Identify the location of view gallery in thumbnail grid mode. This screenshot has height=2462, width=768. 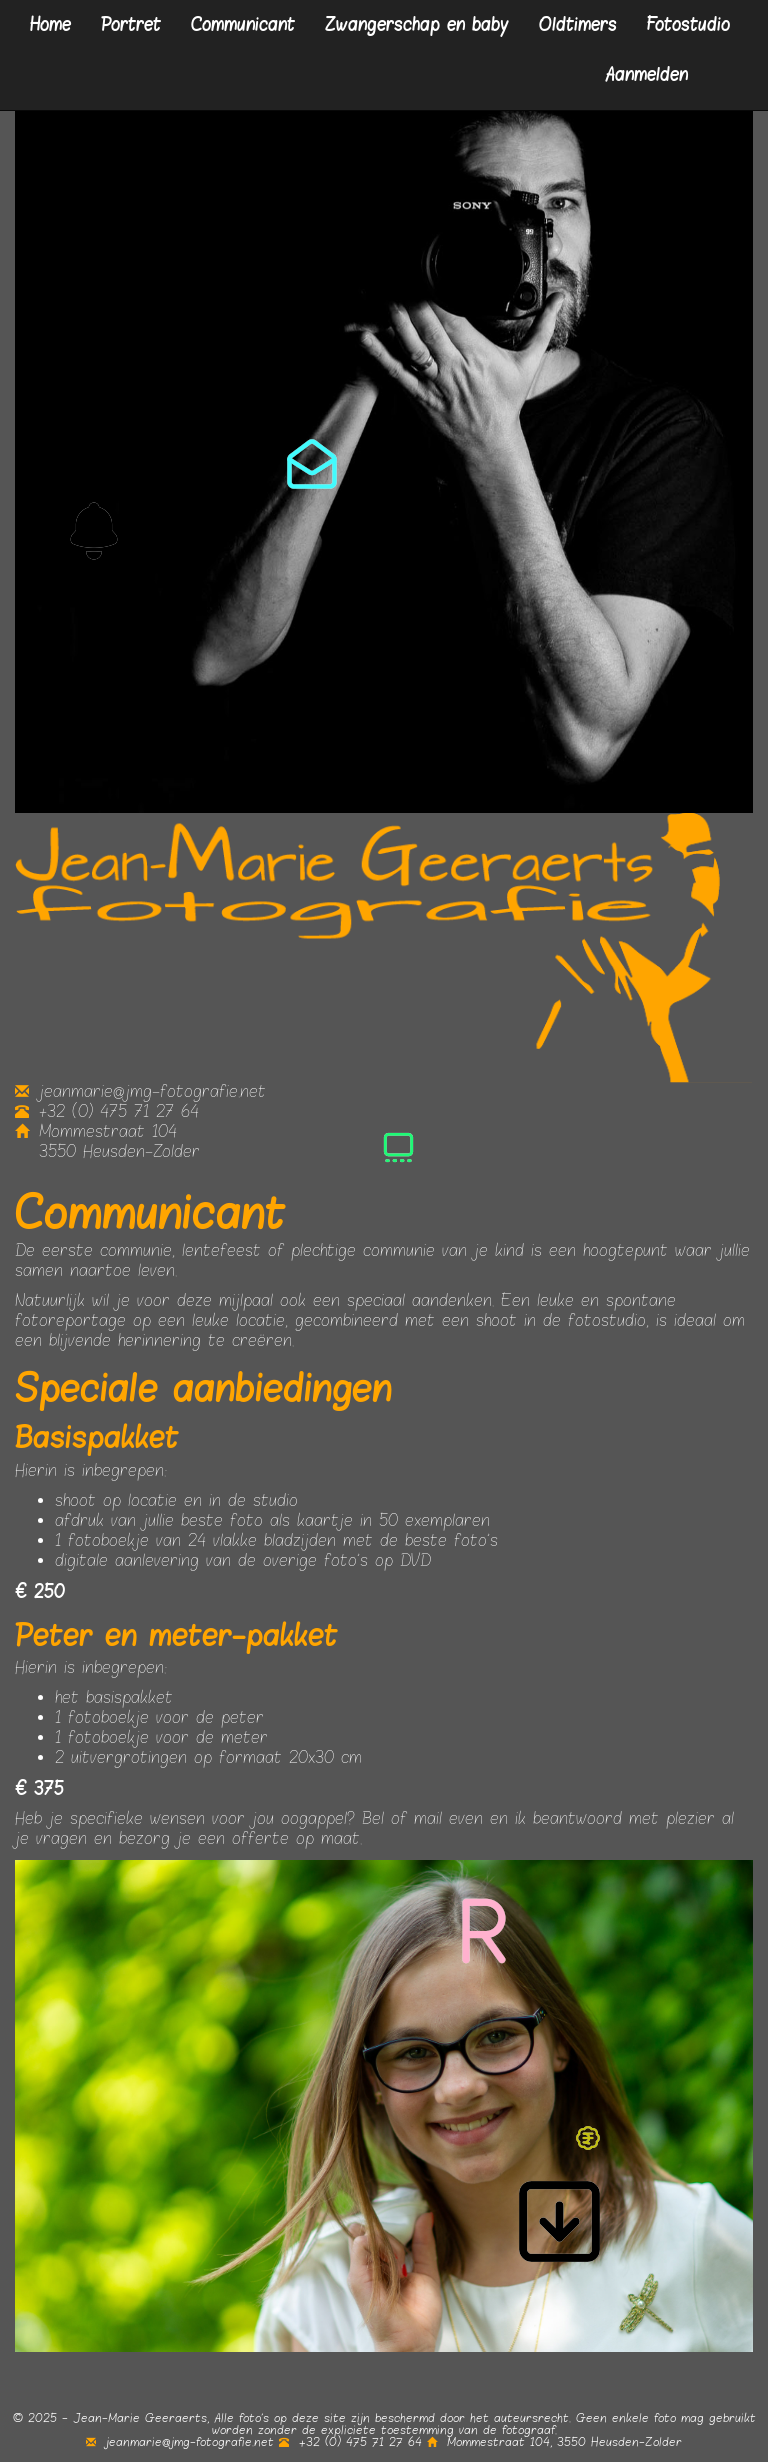
(398, 1147).